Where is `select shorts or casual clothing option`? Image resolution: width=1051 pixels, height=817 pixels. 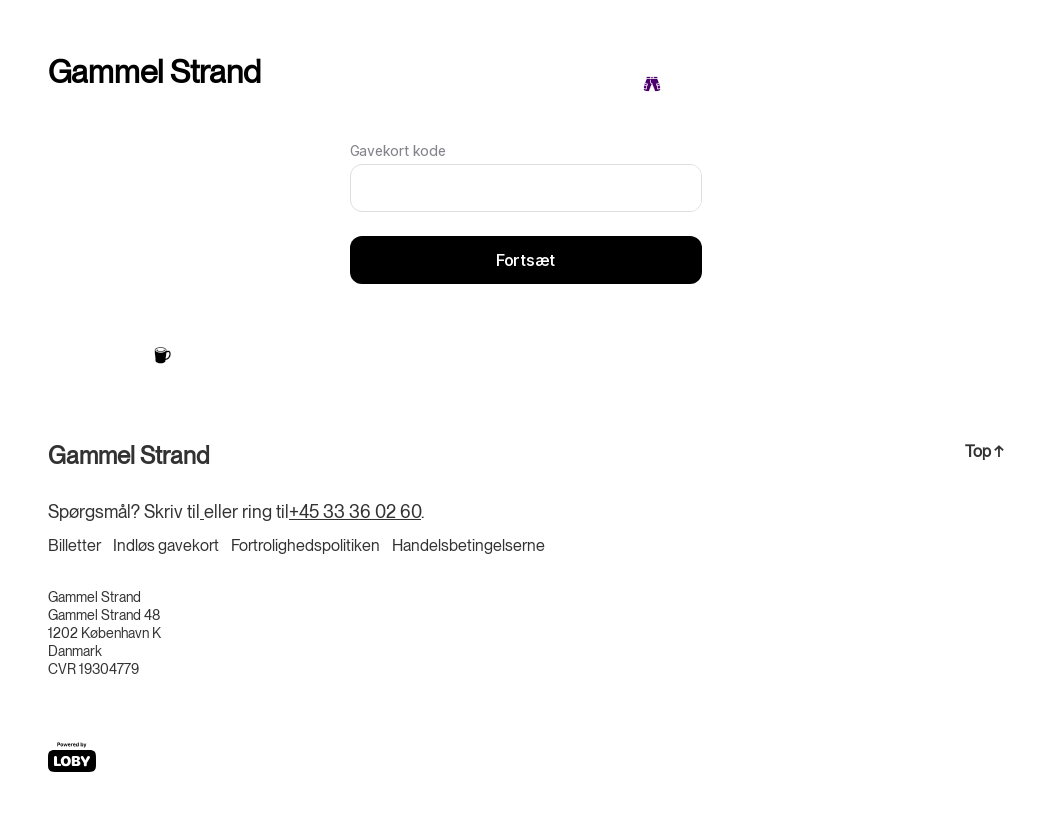
select shorts or casual clothing option is located at coordinates (652, 84).